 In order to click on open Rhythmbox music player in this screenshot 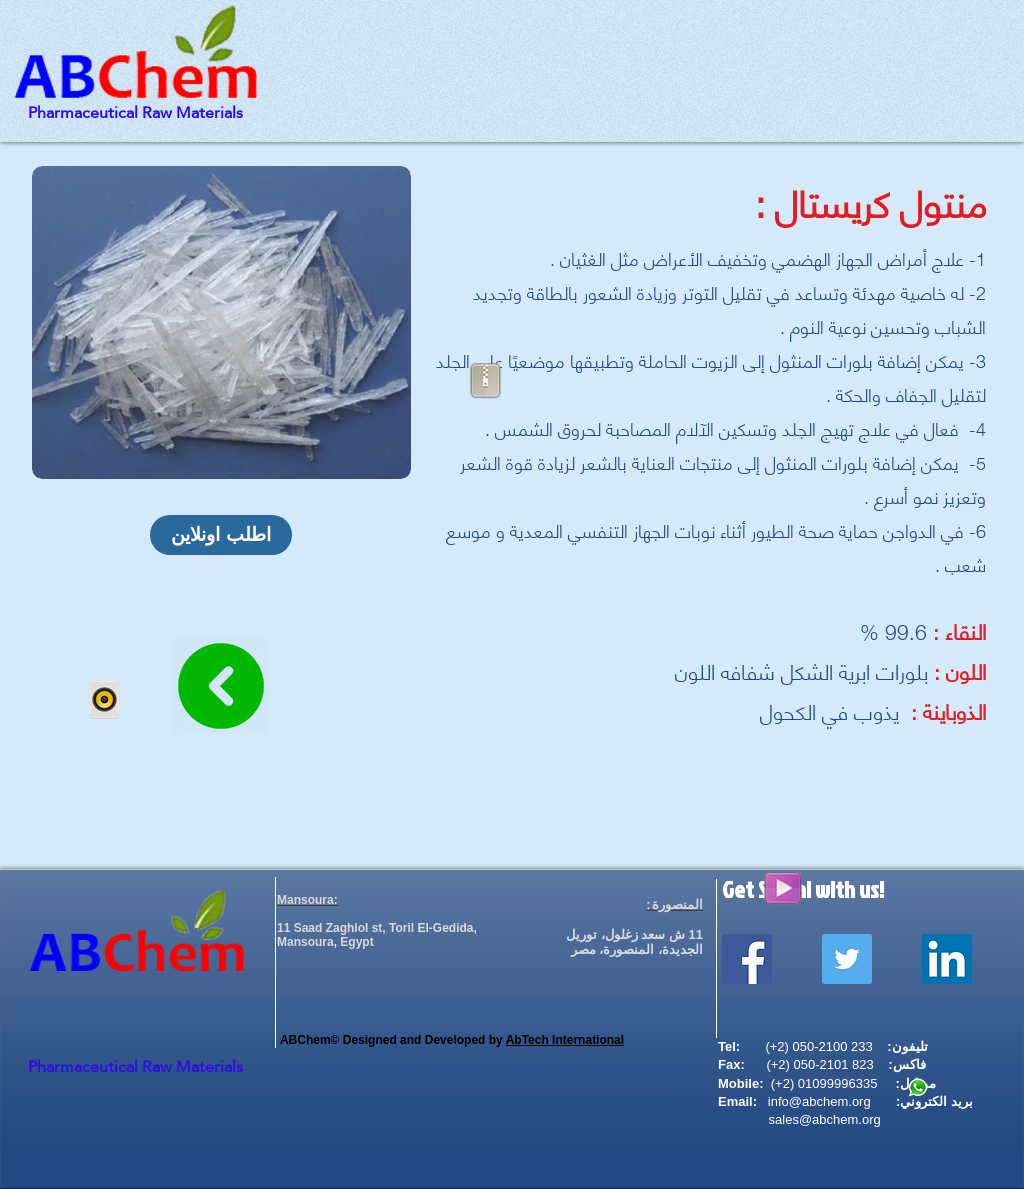, I will do `click(104, 699)`.